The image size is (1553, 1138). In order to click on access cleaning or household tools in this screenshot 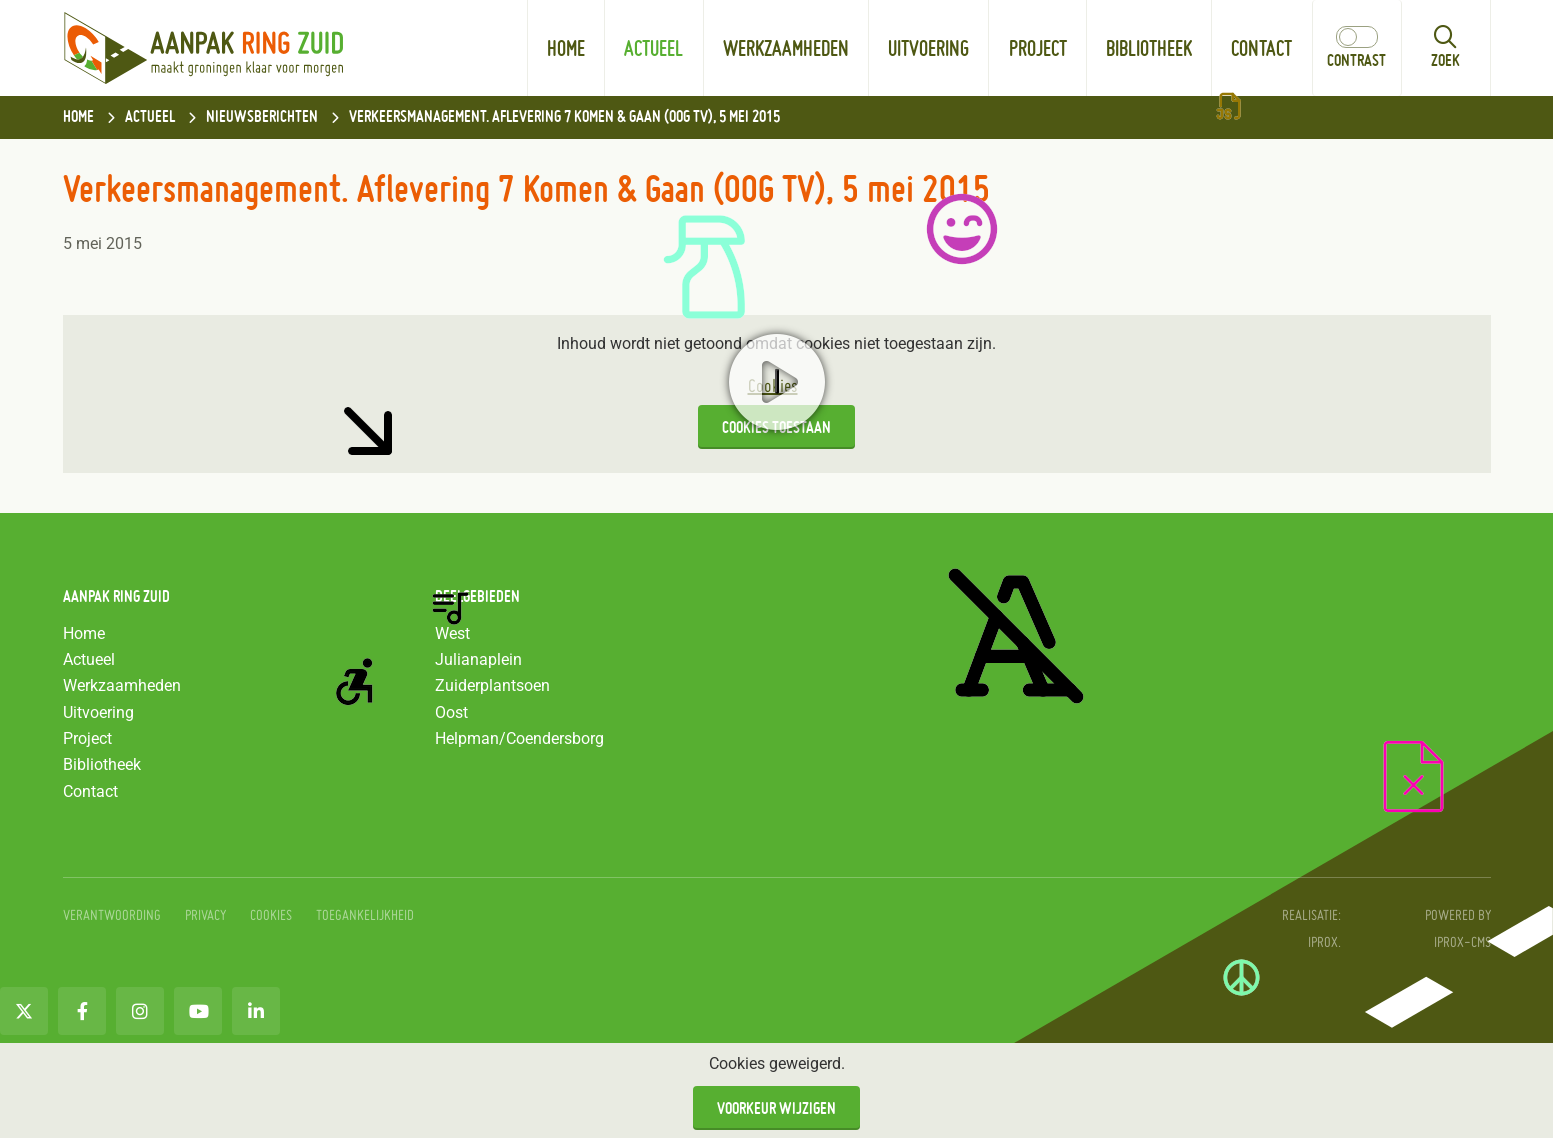, I will do `click(708, 267)`.